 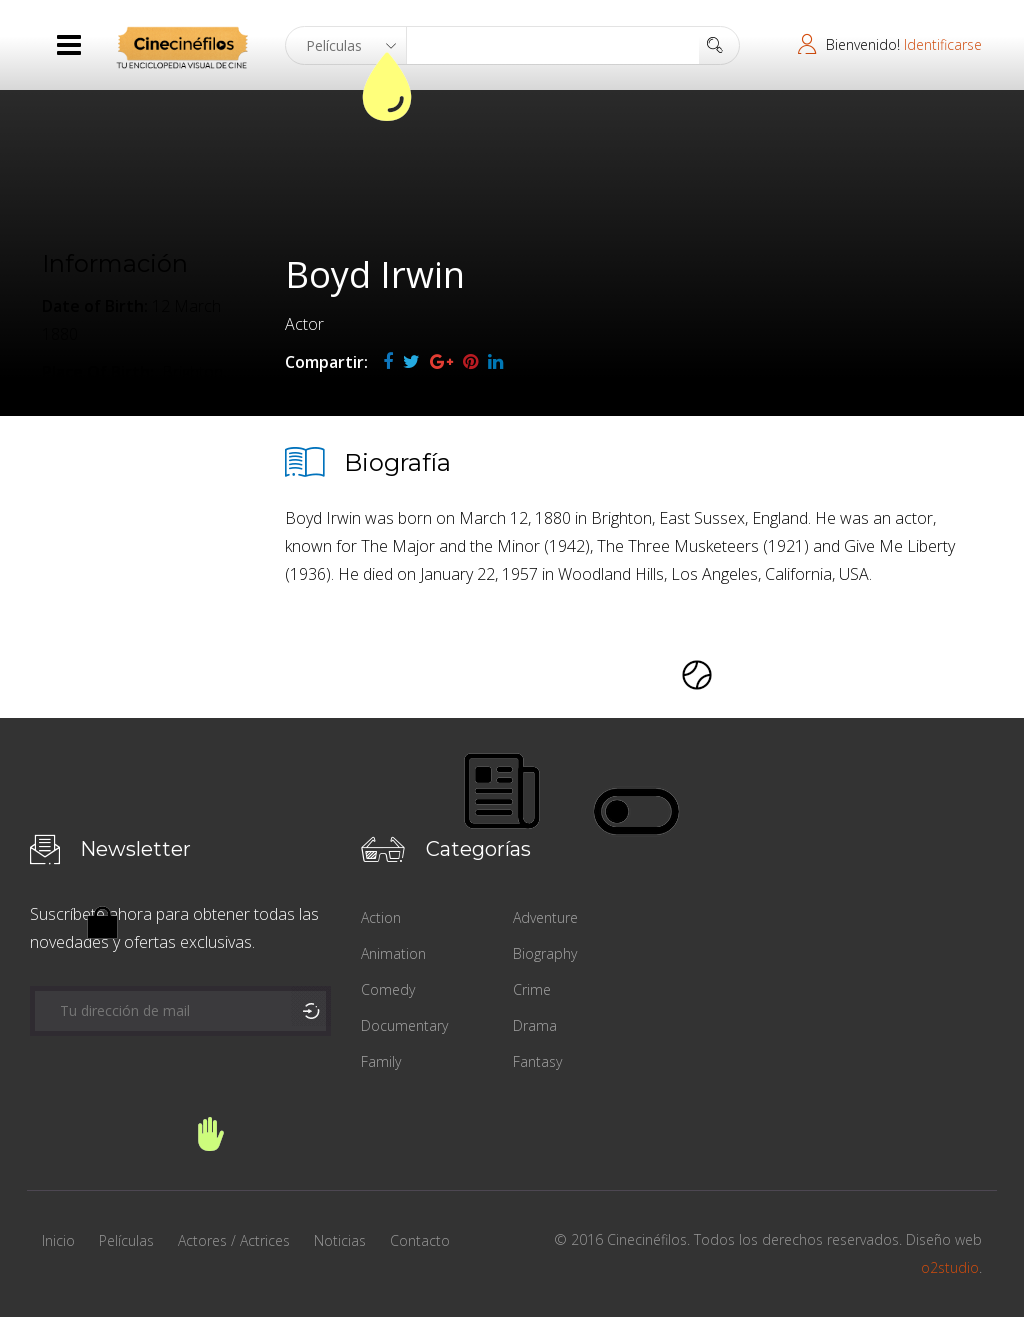 I want to click on stop or halt an action, so click(x=211, y=1134).